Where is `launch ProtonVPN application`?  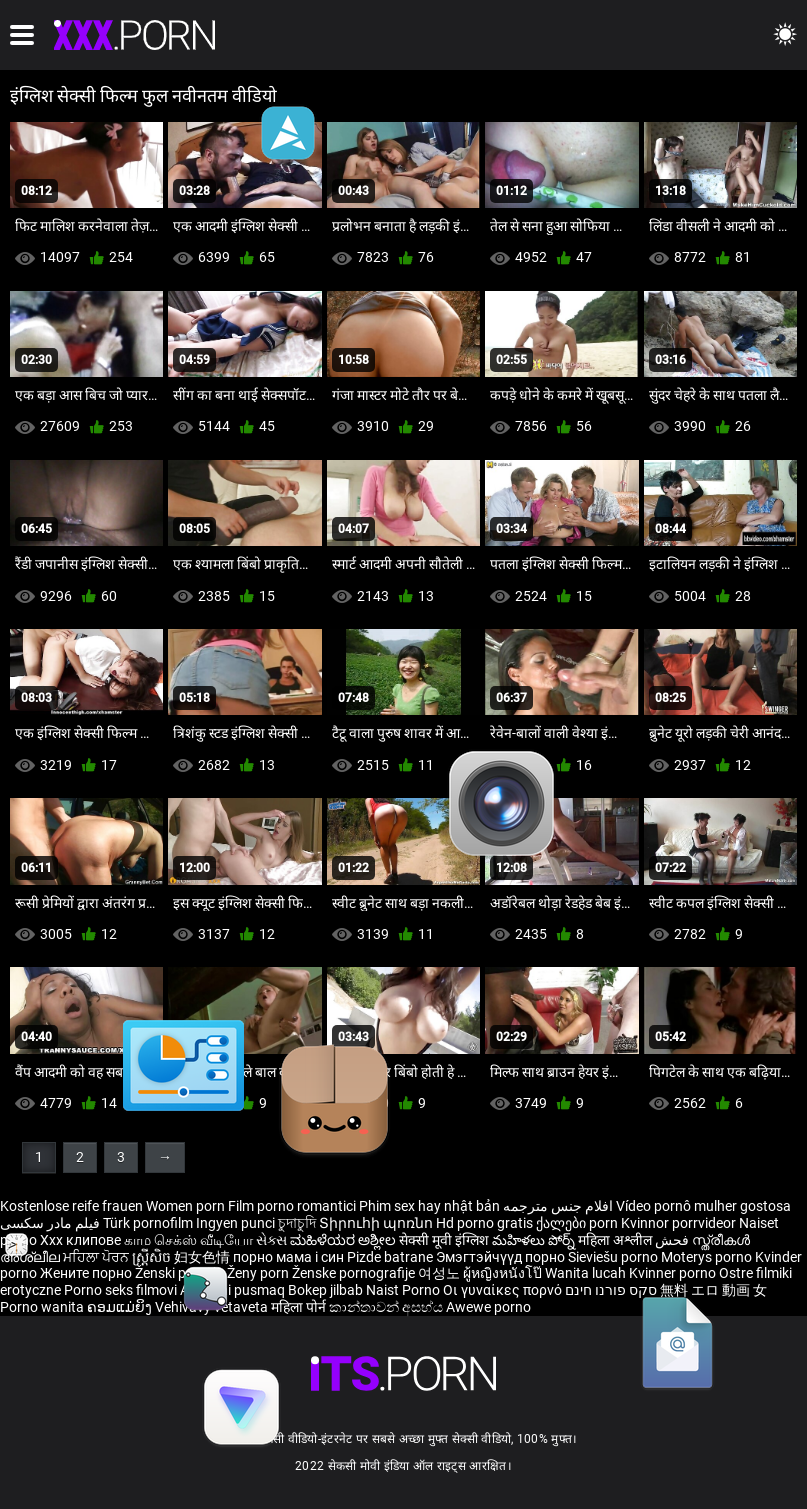
launch ProtonVPN application is located at coordinates (241, 1408).